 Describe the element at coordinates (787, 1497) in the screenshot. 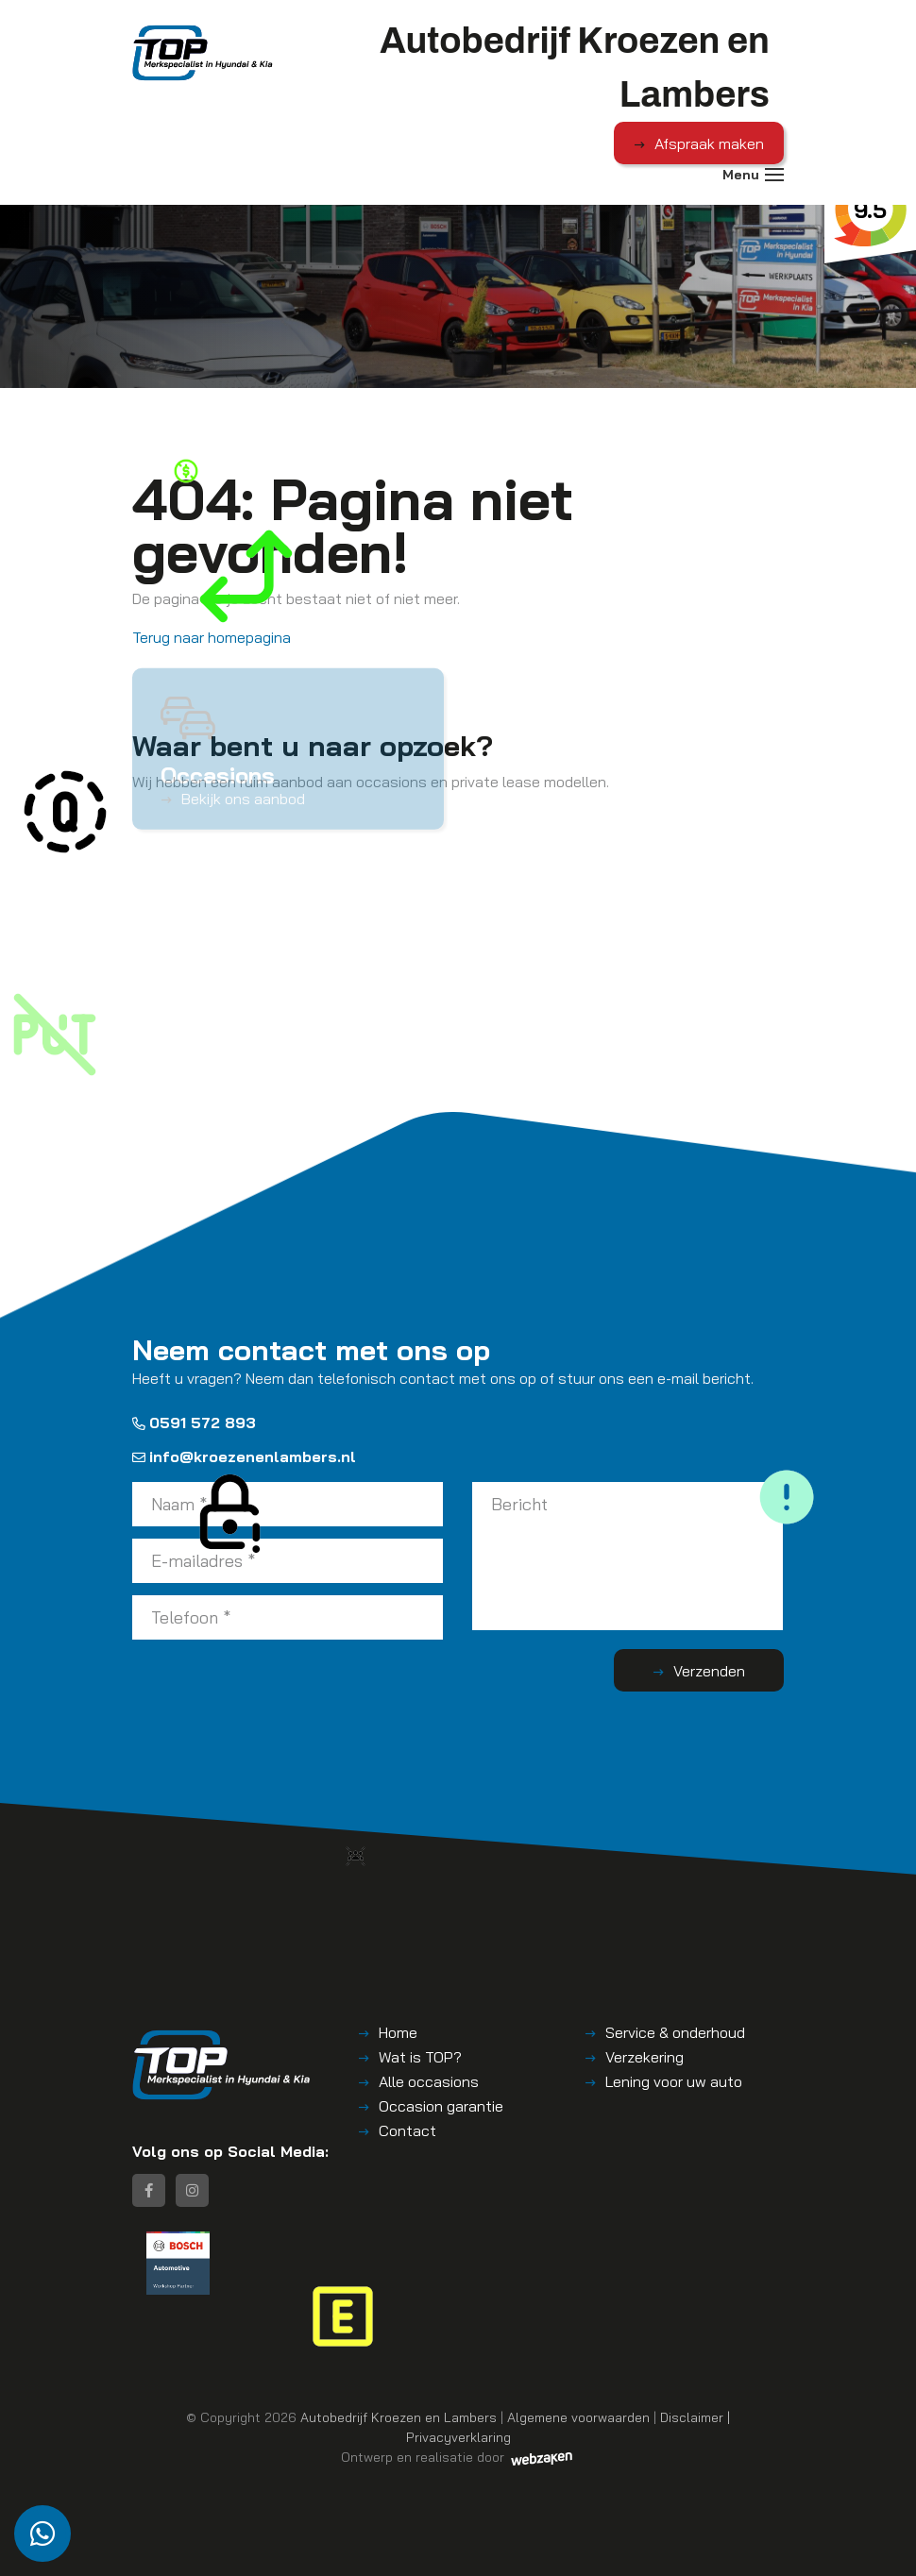

I see `indicates an error or warning state` at that location.